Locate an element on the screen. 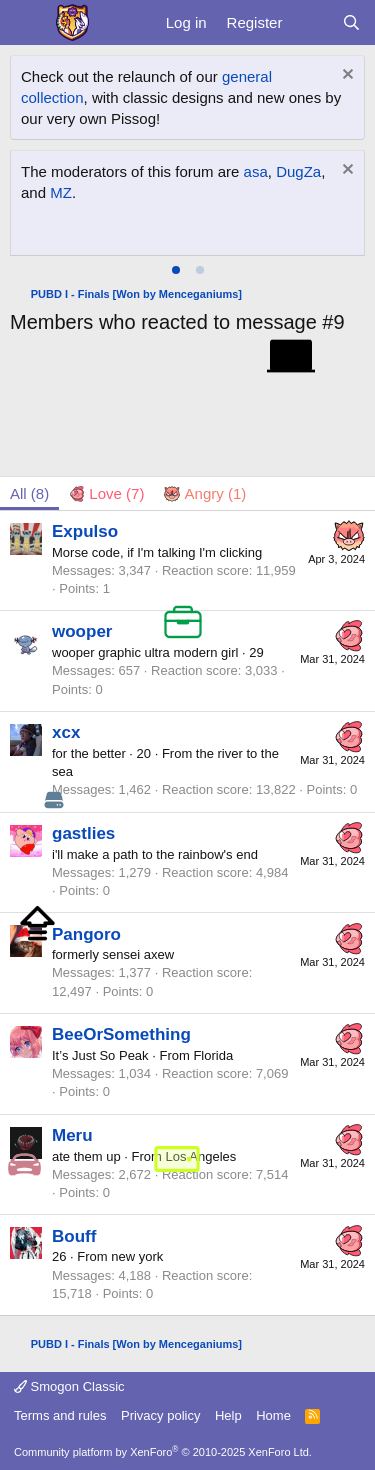 The image size is (375, 1470). switch to desktop view is located at coordinates (291, 356).